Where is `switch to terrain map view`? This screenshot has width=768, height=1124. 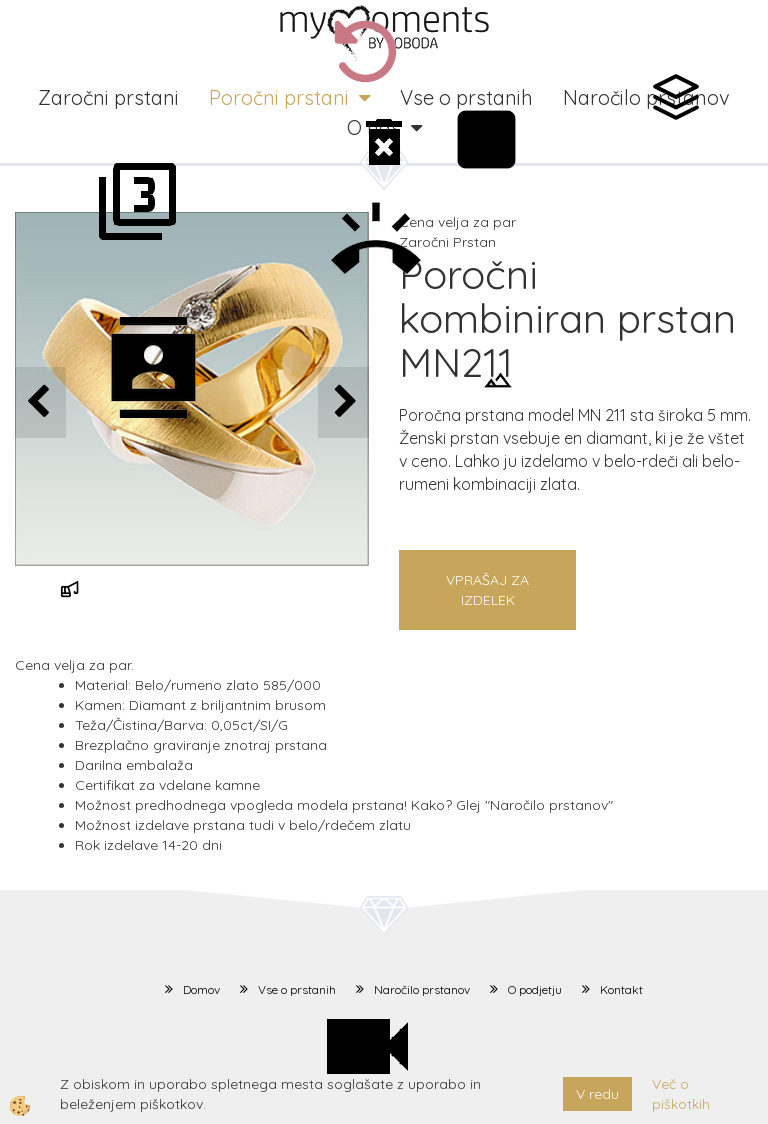 switch to terrain map view is located at coordinates (498, 380).